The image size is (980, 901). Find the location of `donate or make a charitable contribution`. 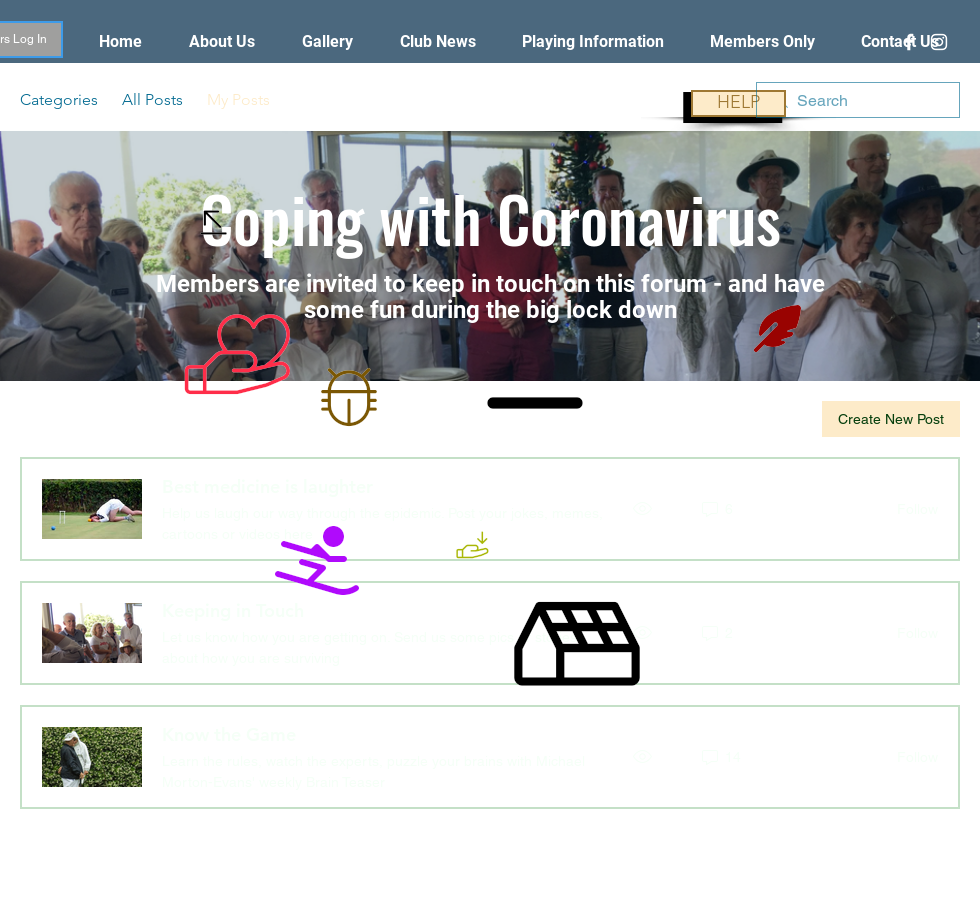

donate or make a charitable contribution is located at coordinates (241, 356).